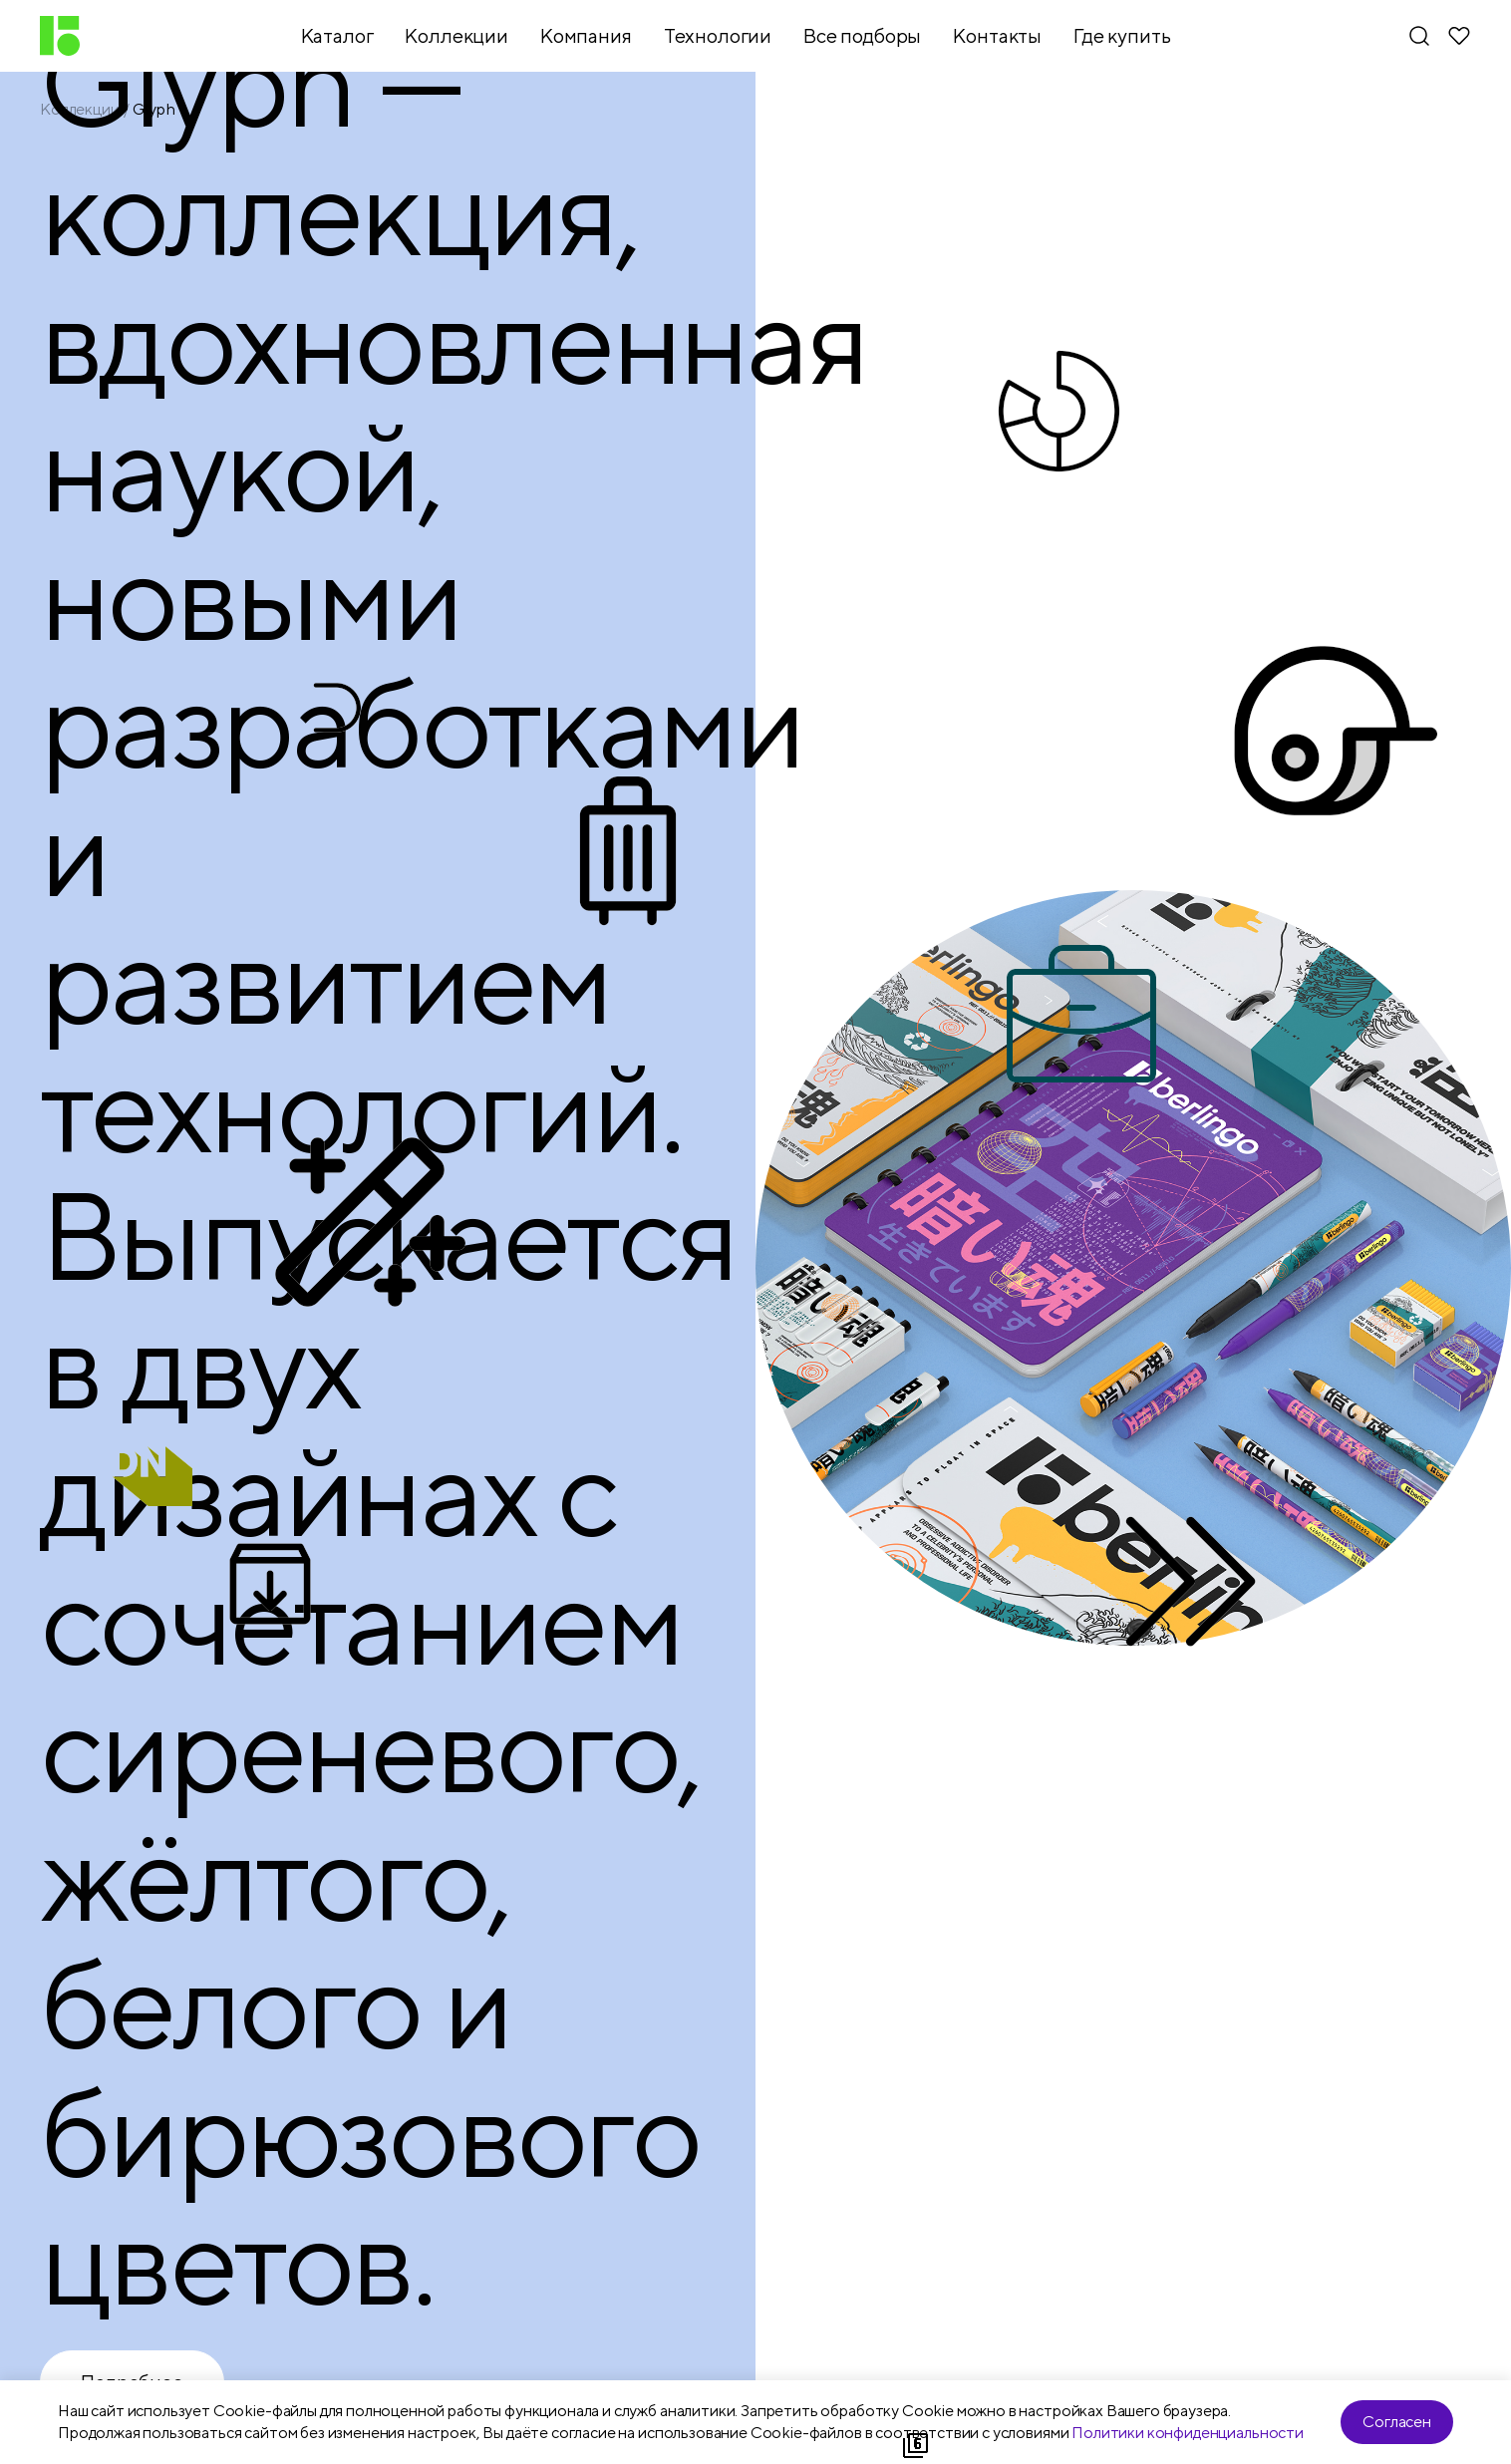  What do you see at coordinates (1081, 1020) in the screenshot?
I see `access work or business-related content` at bounding box center [1081, 1020].